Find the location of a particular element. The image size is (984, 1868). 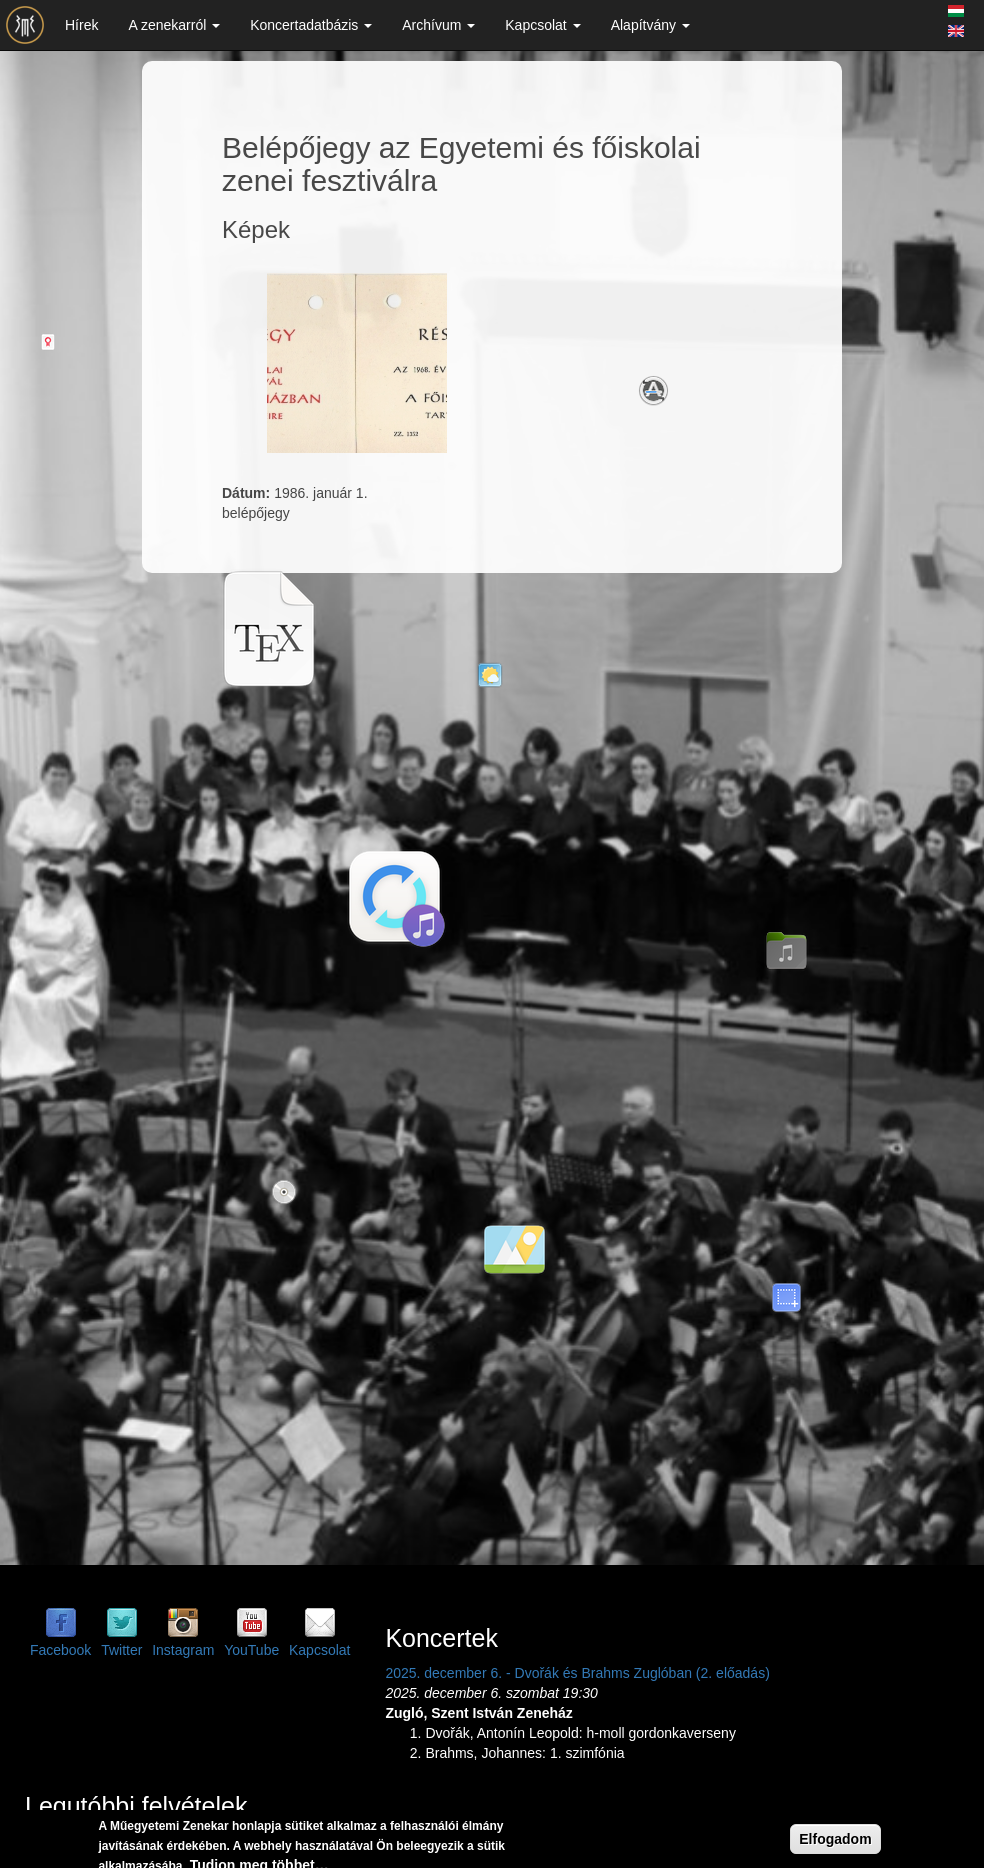

unmount or eject a CD/DVD disc is located at coordinates (284, 1192).